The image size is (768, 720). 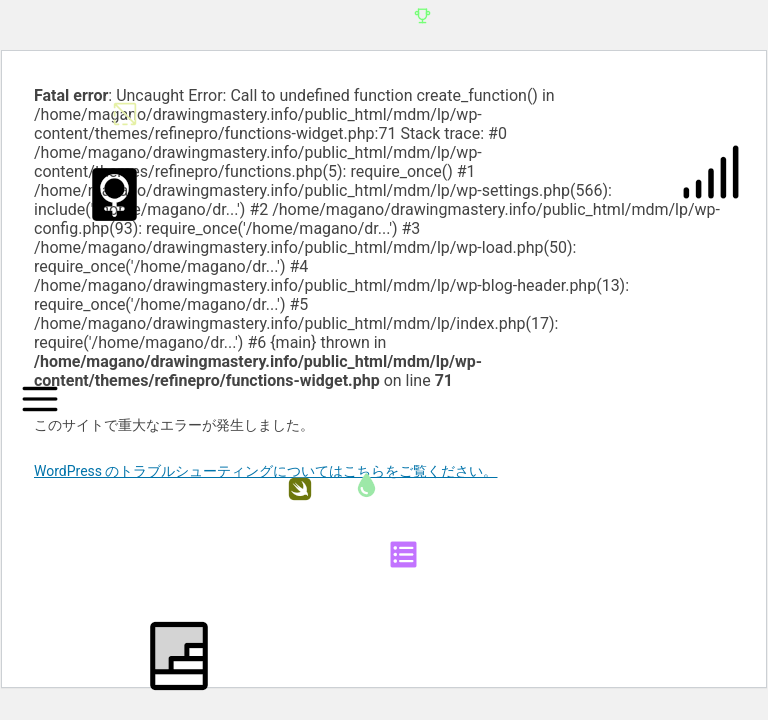 What do you see at coordinates (40, 399) in the screenshot?
I see `open navigation menu` at bounding box center [40, 399].